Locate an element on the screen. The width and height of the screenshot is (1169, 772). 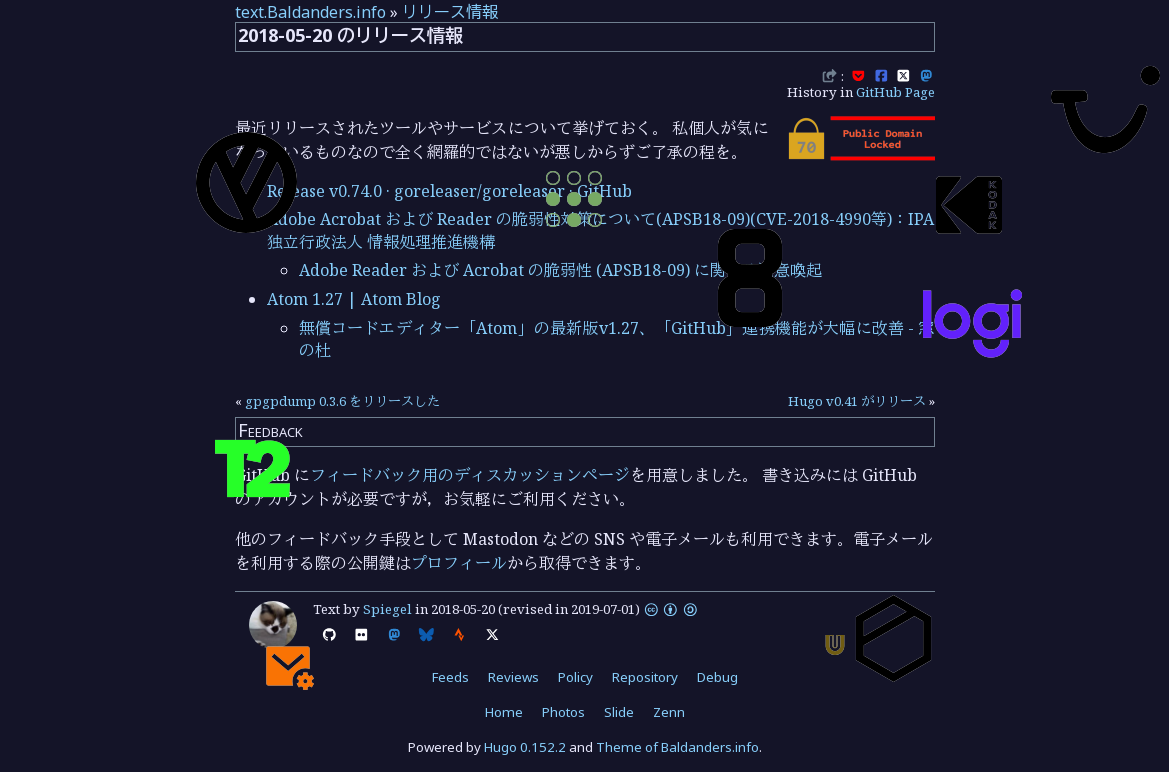
visit take-two interactive software website is located at coordinates (252, 468).